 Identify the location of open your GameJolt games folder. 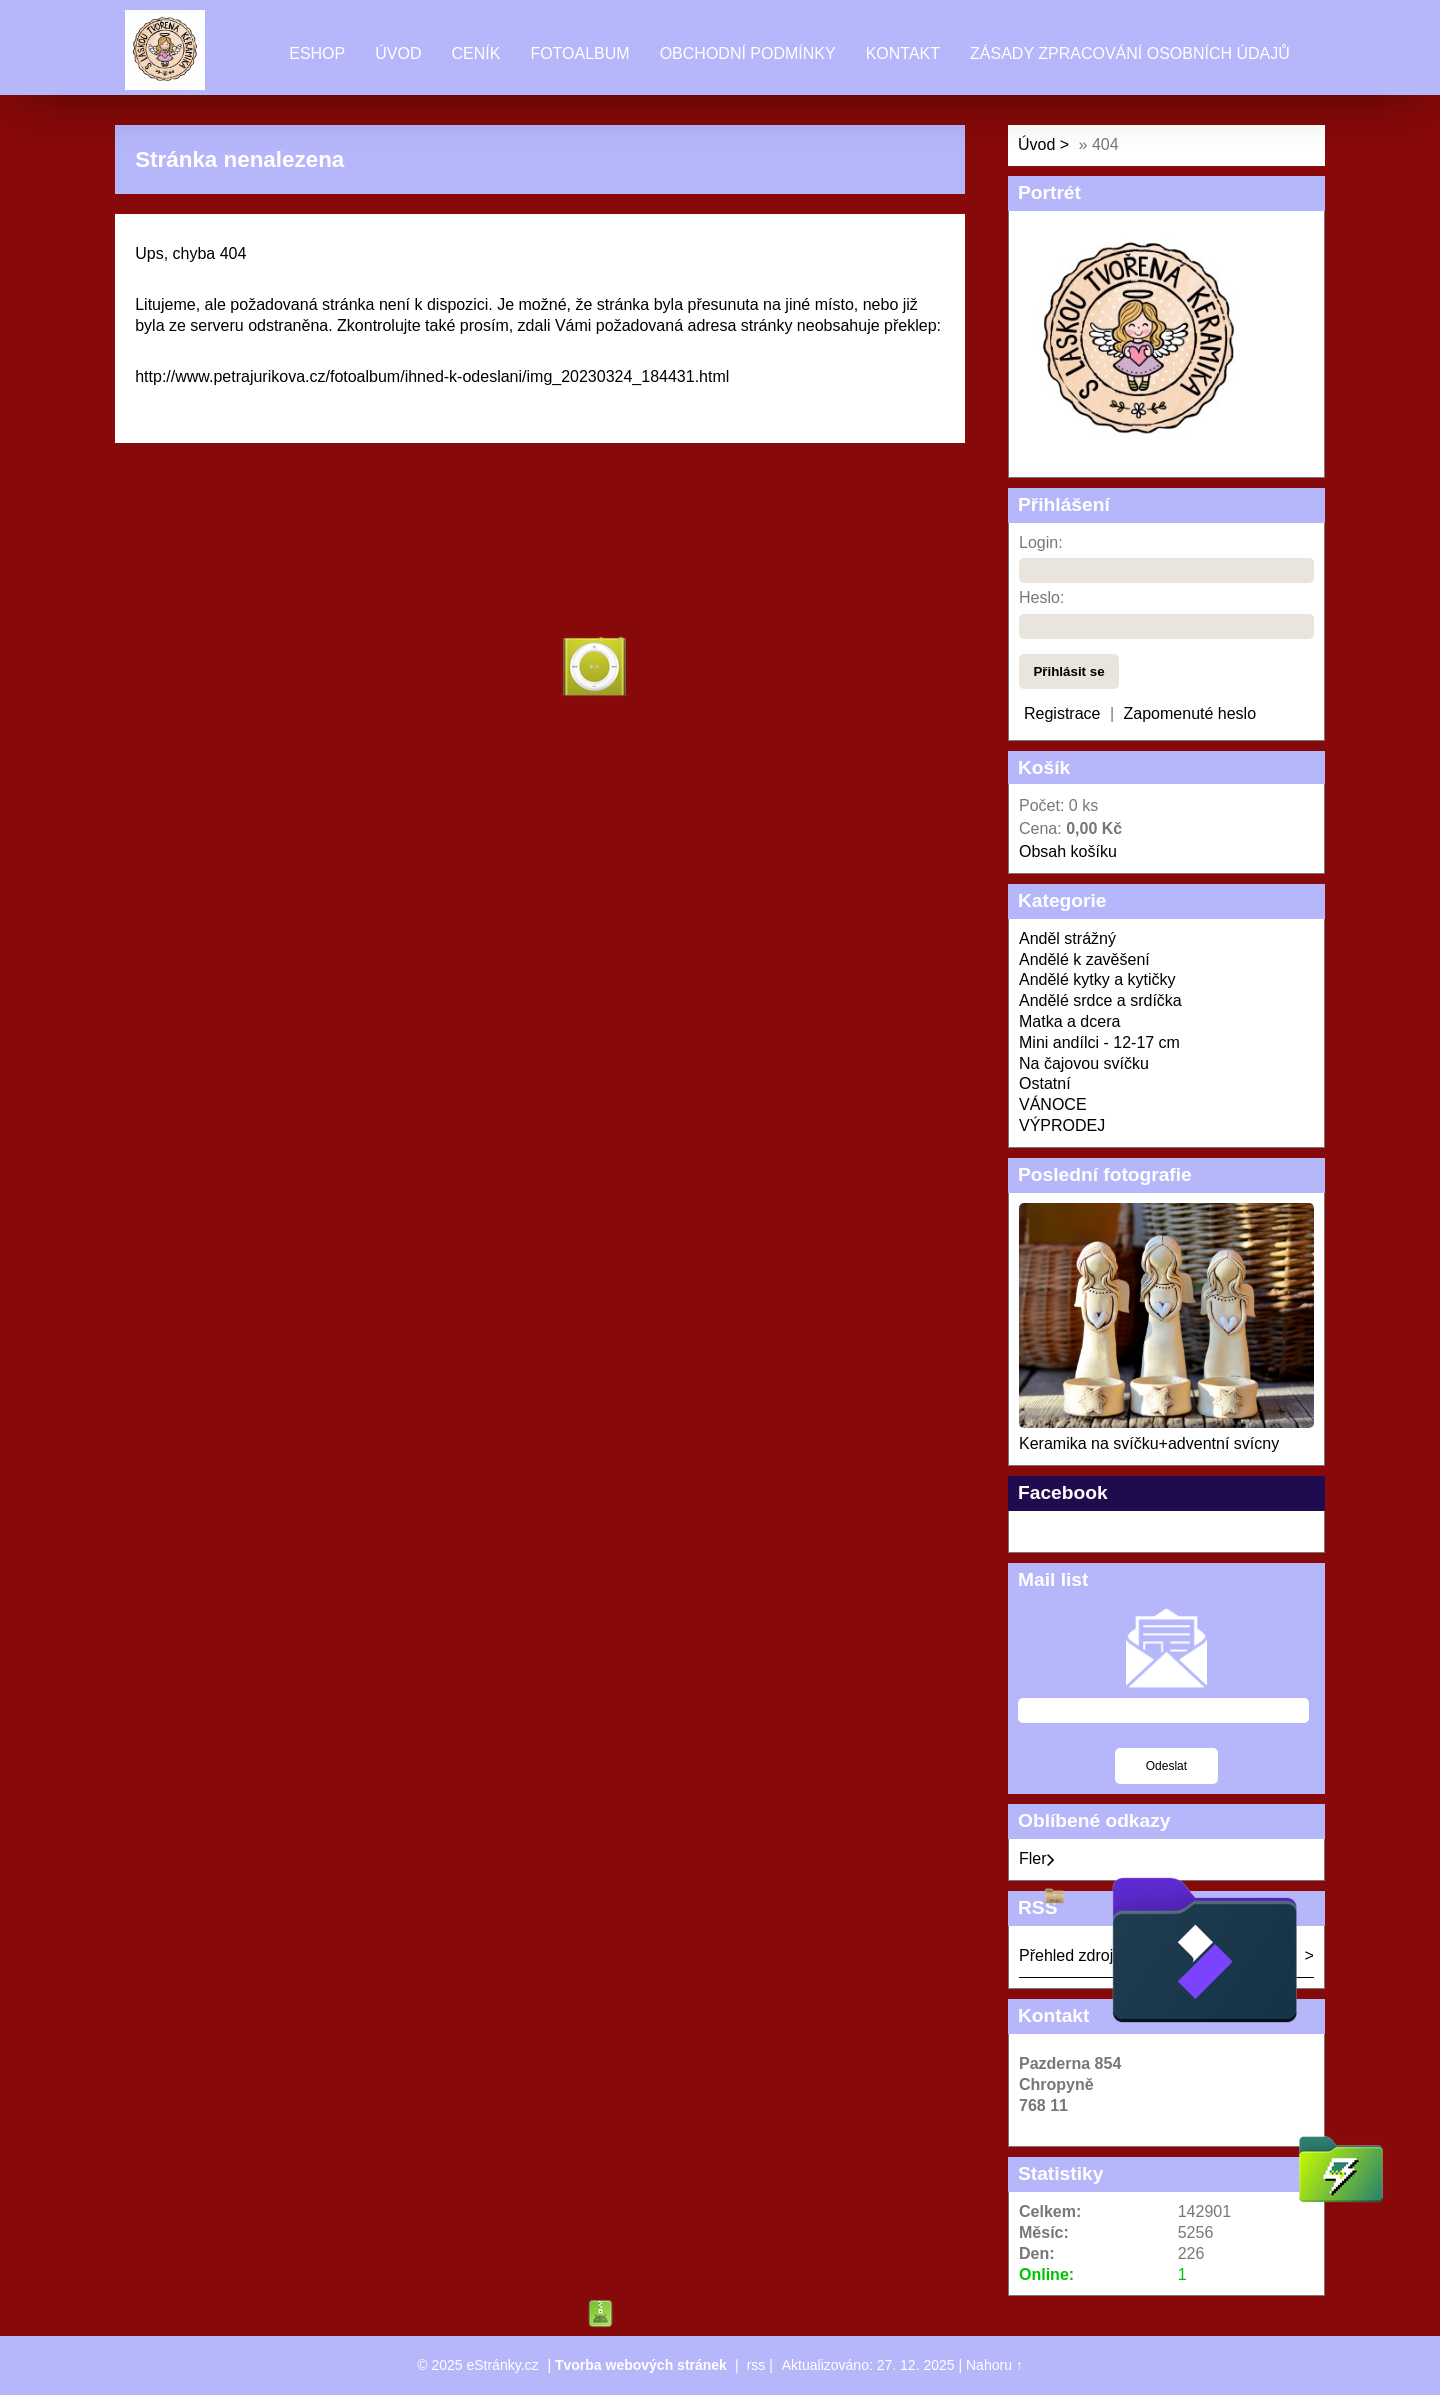
(1340, 2171).